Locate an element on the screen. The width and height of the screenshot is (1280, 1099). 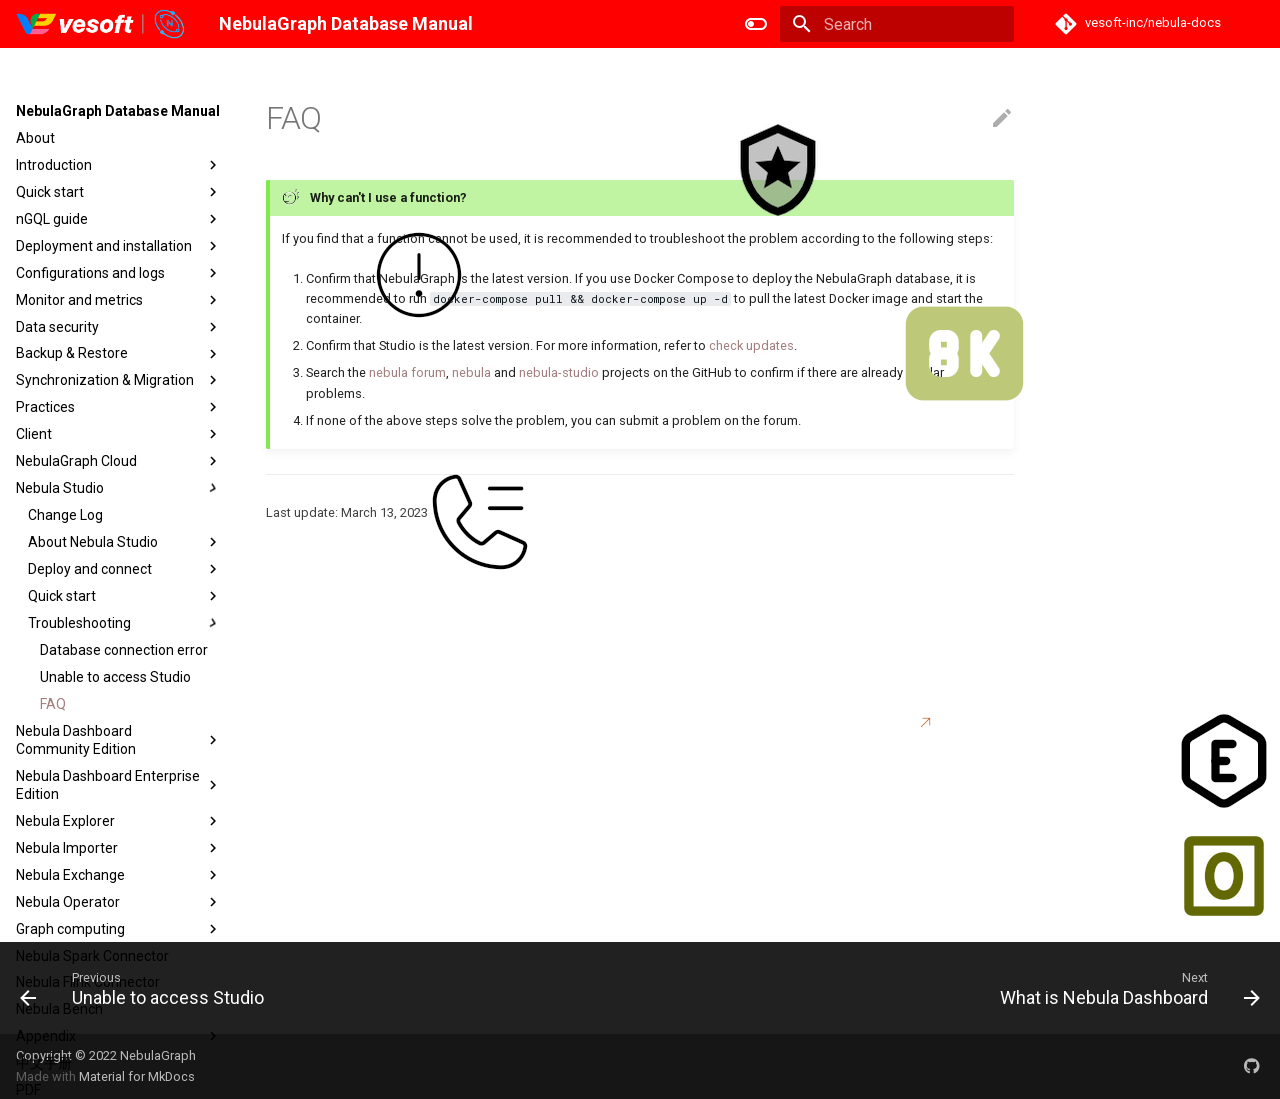
view contact list or phone directory is located at coordinates (482, 520).